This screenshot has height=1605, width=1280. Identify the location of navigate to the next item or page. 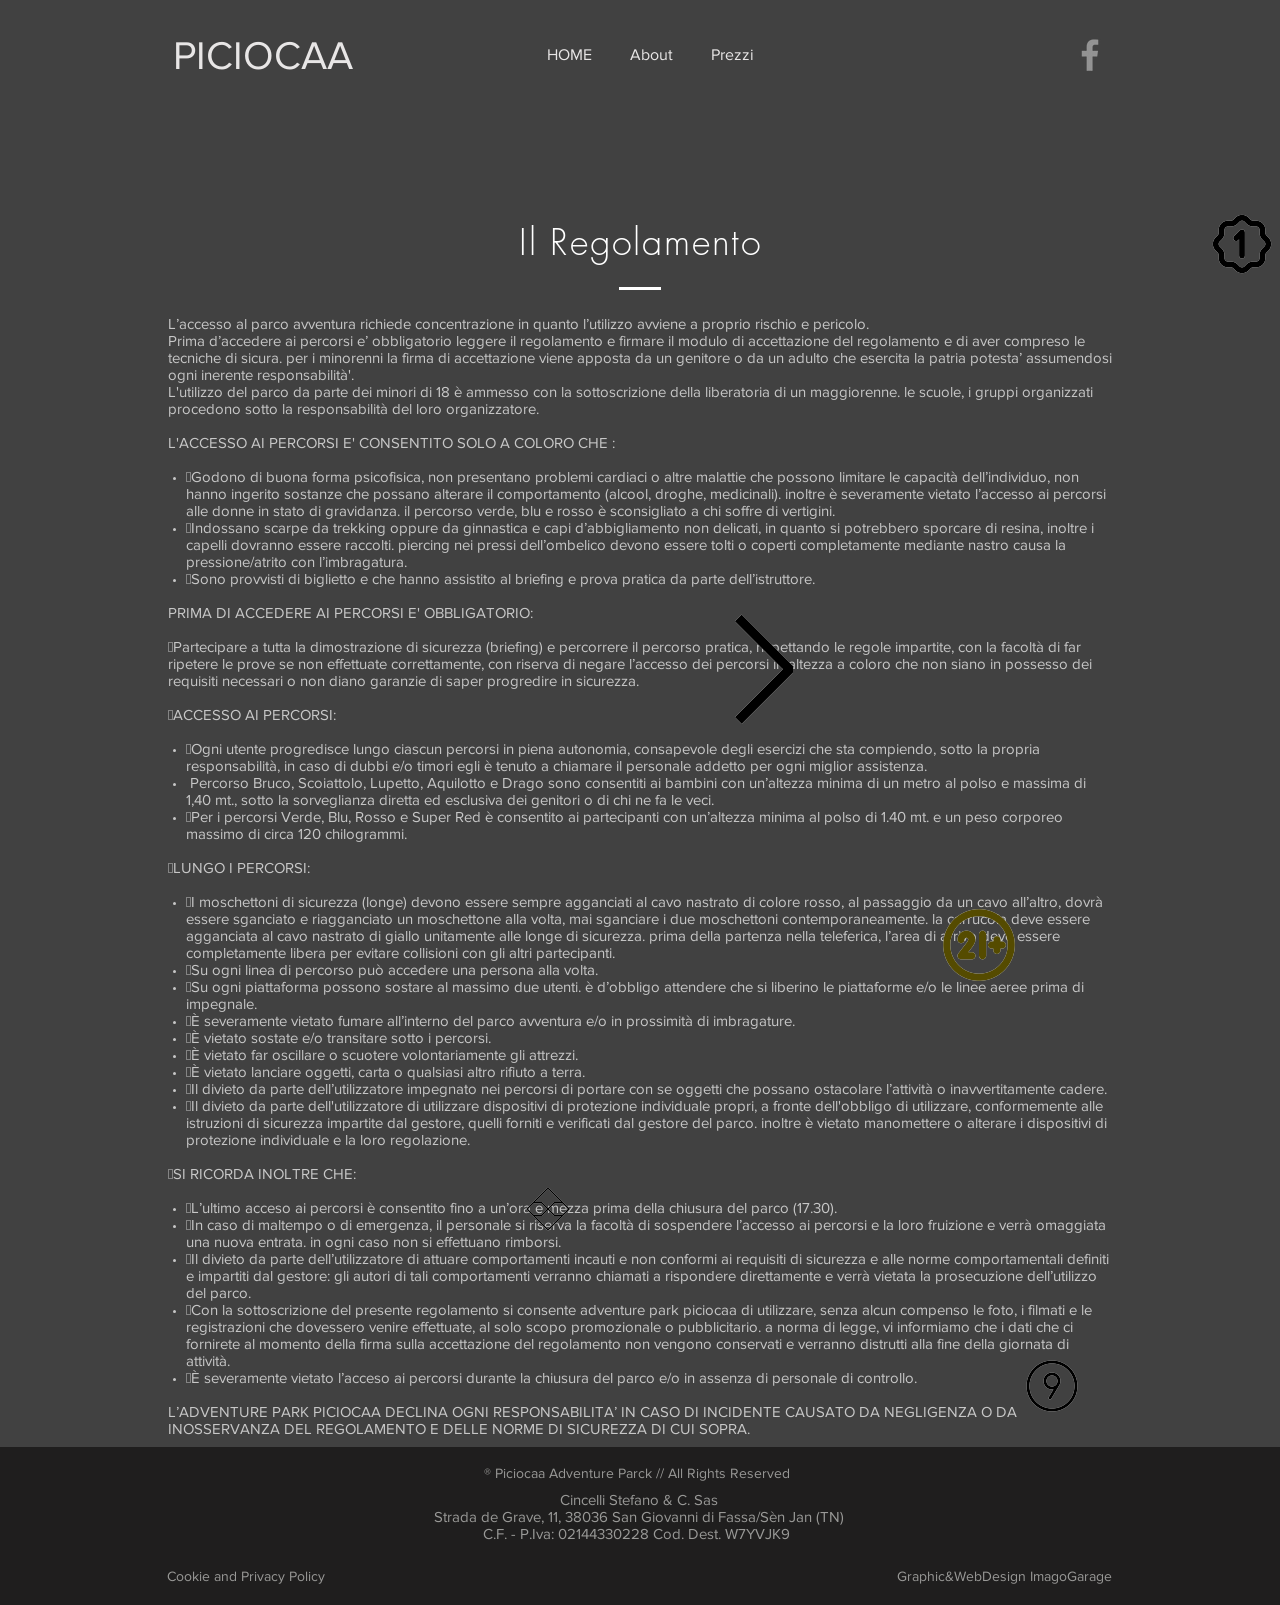
(760, 669).